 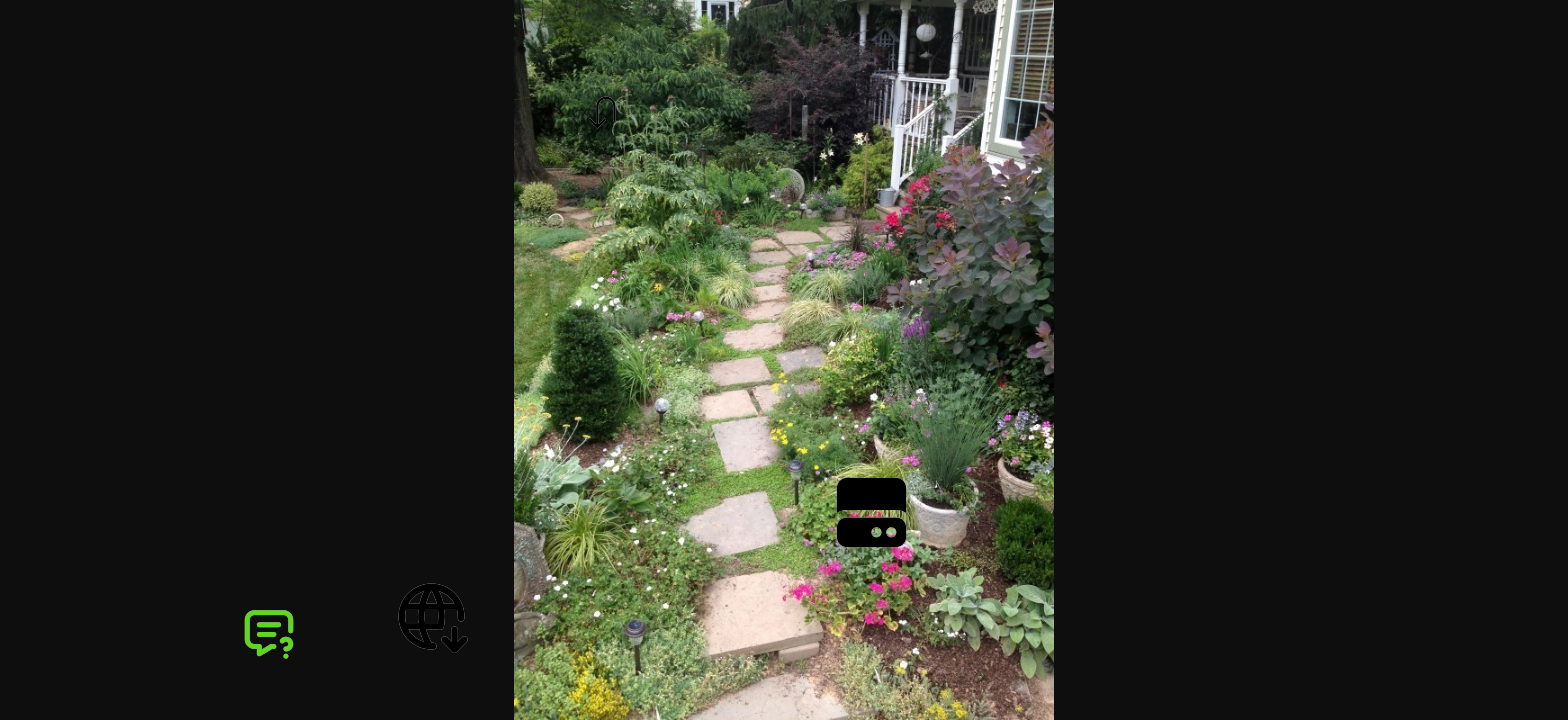 I want to click on access help or FAQ chat, so click(x=269, y=632).